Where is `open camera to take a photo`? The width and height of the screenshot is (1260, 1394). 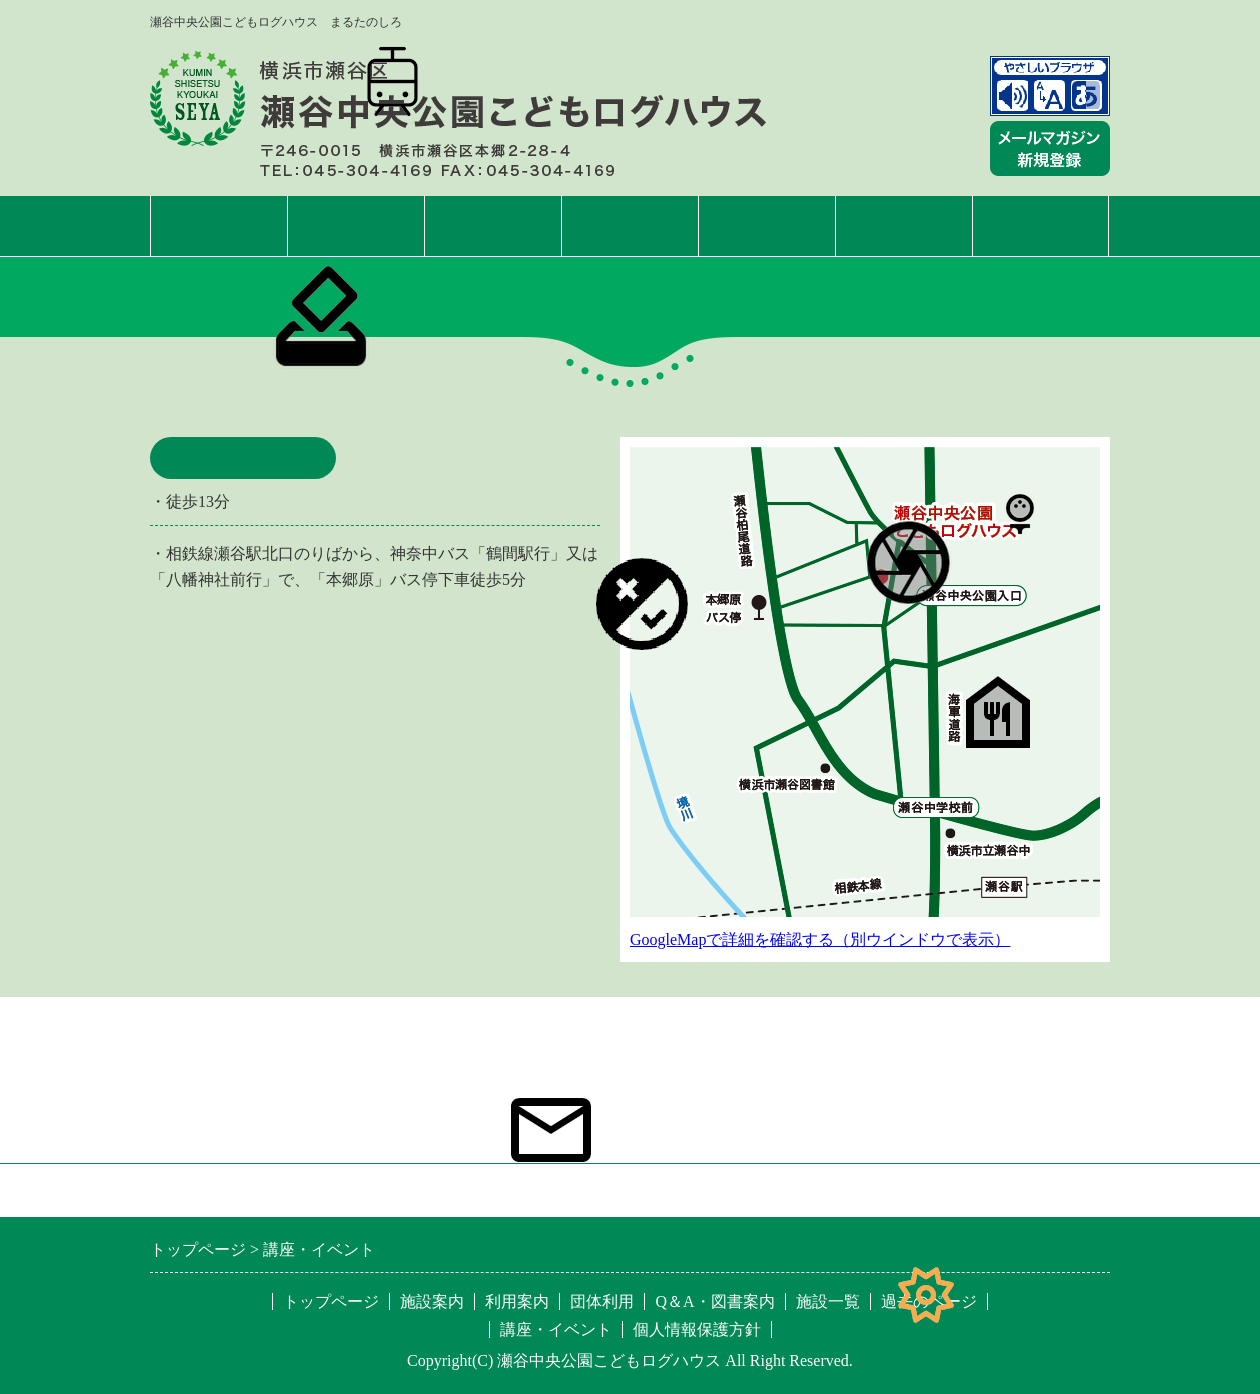
open camera to take a photo is located at coordinates (908, 562).